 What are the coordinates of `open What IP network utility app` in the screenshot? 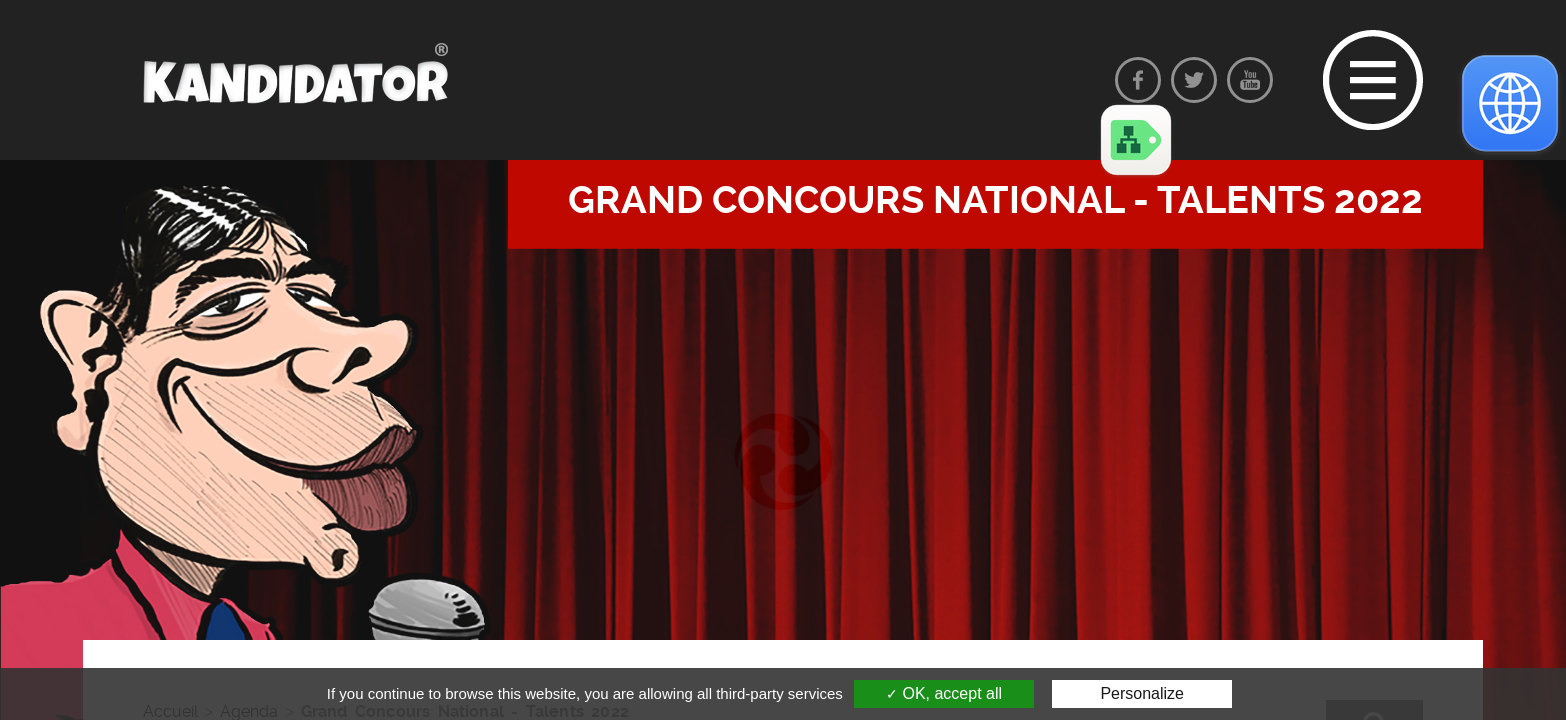 It's located at (1136, 140).